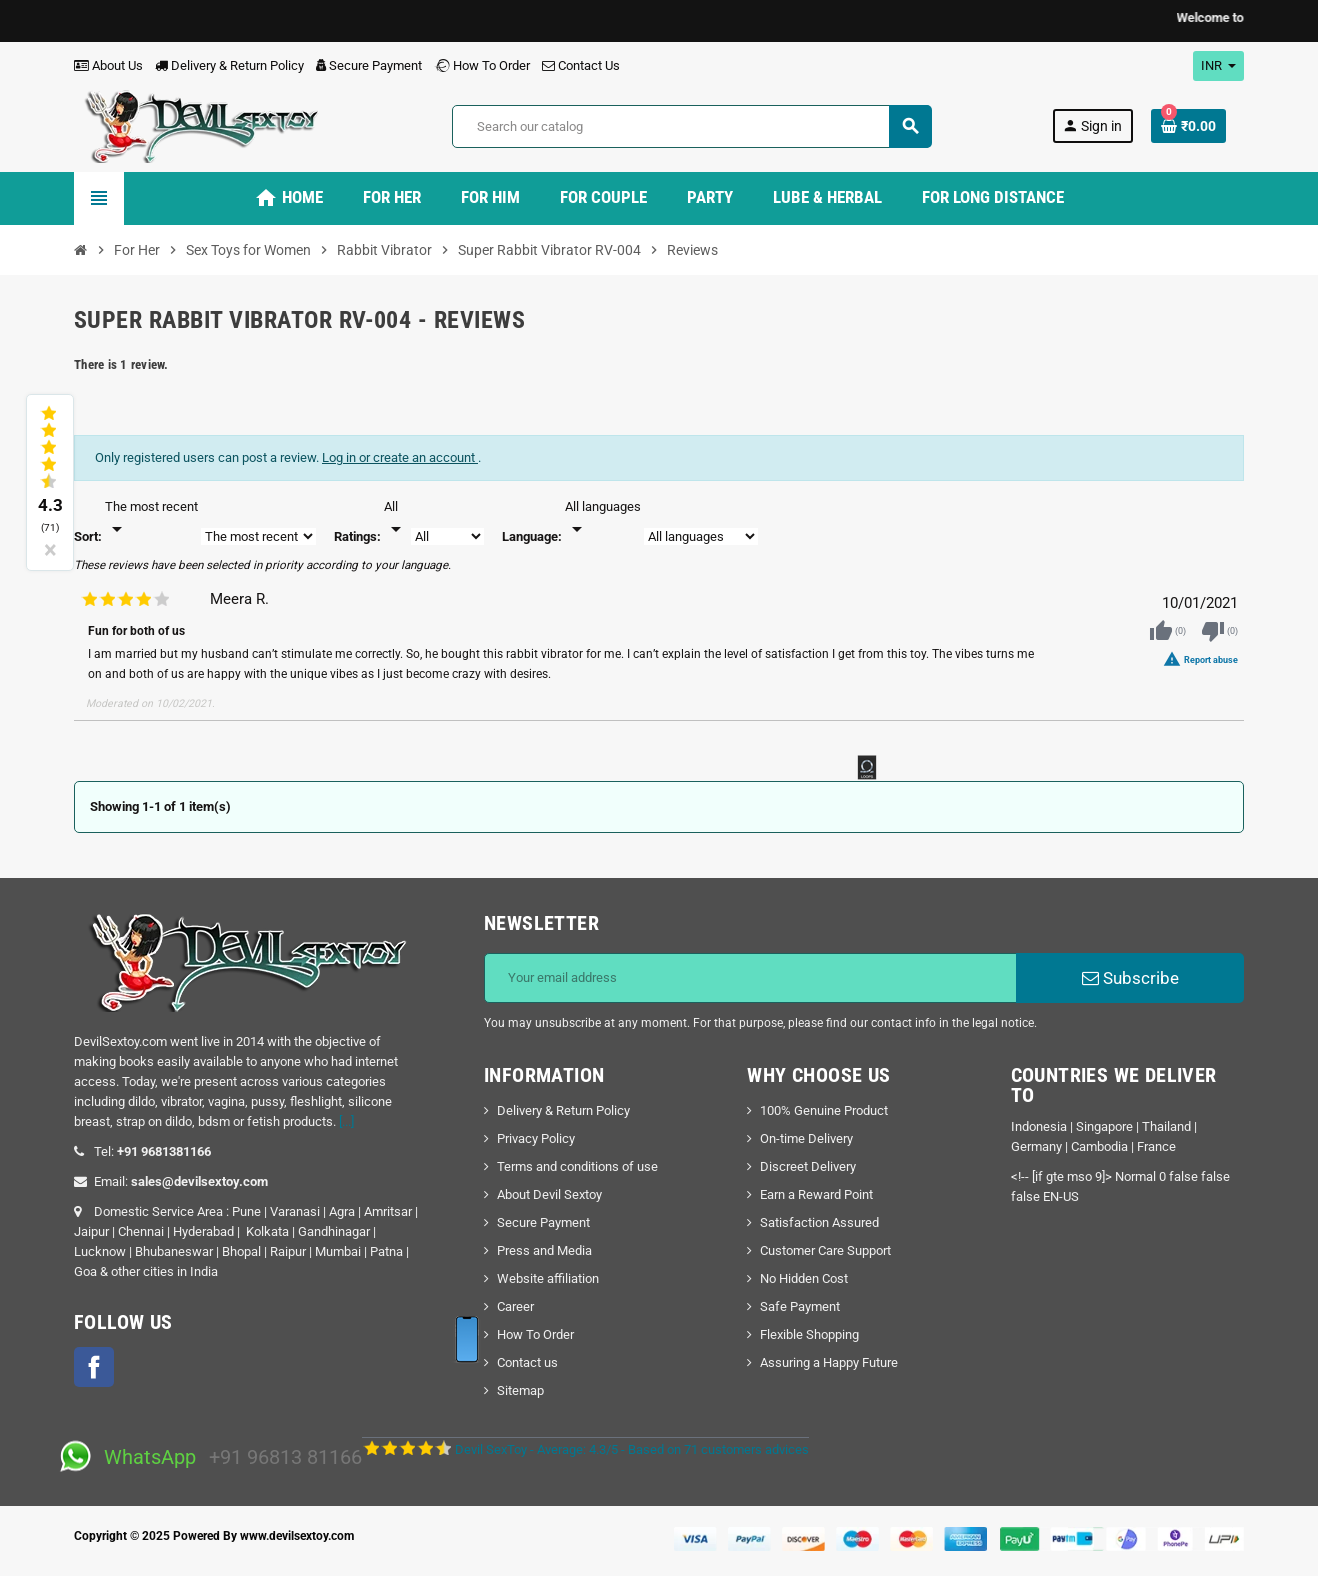 The image size is (1318, 1576). Describe the element at coordinates (867, 768) in the screenshot. I see `manage Apple Loops storage in GarageBand` at that location.